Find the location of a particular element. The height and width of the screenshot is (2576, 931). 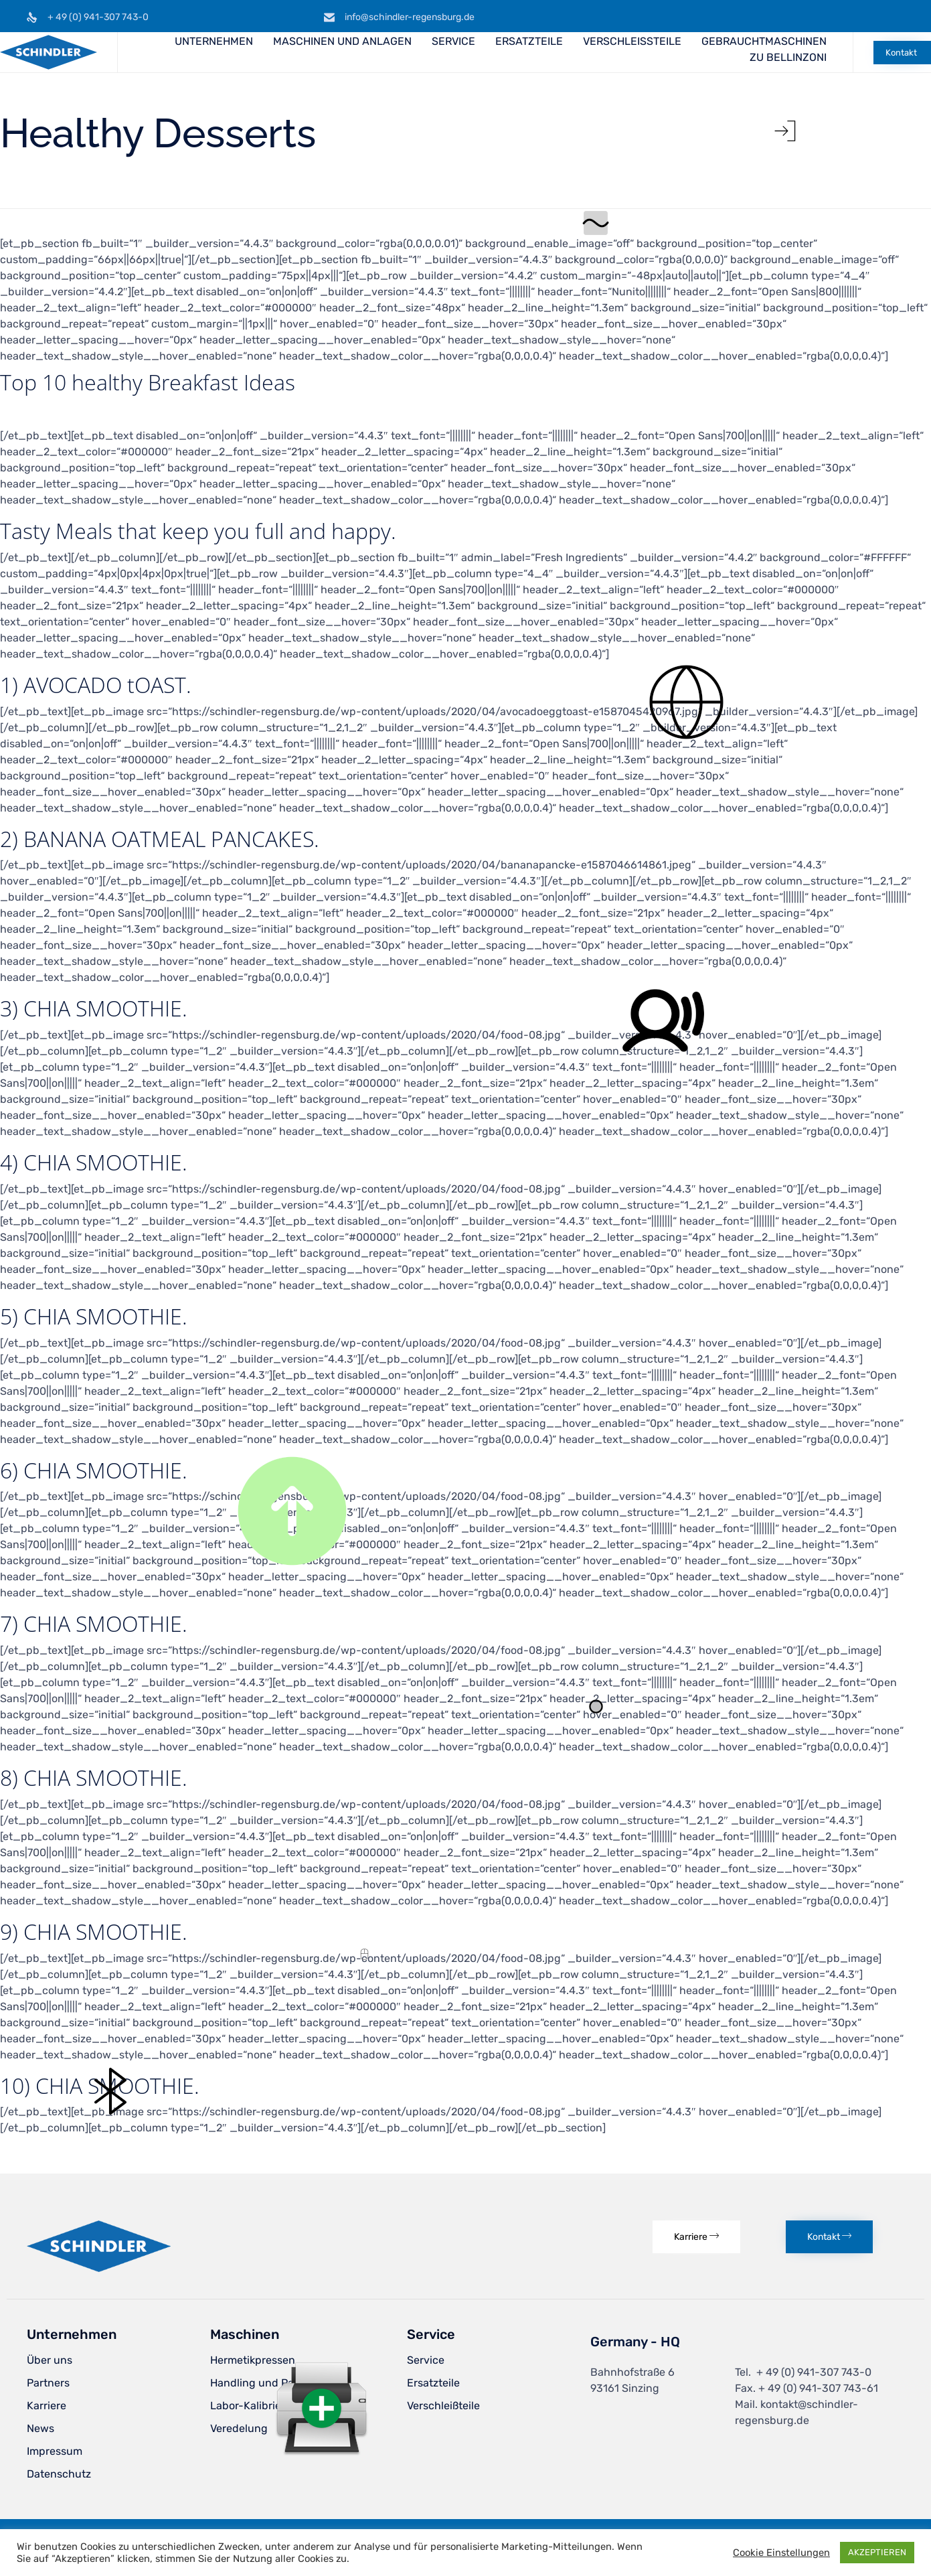

upload a file or content is located at coordinates (292, 1511).